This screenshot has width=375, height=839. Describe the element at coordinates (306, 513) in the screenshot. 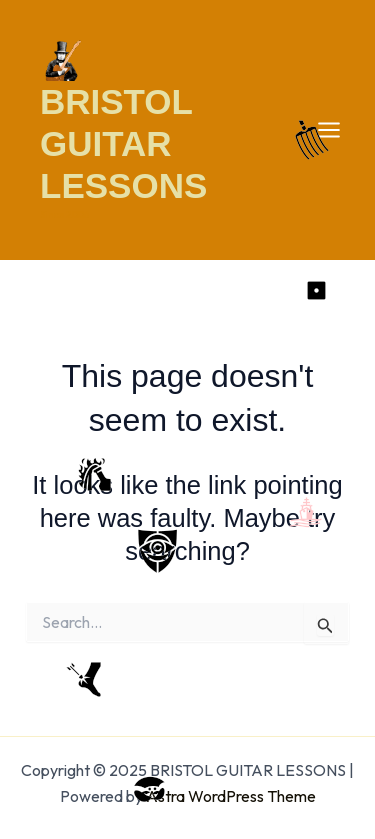

I see `play battleship game` at that location.